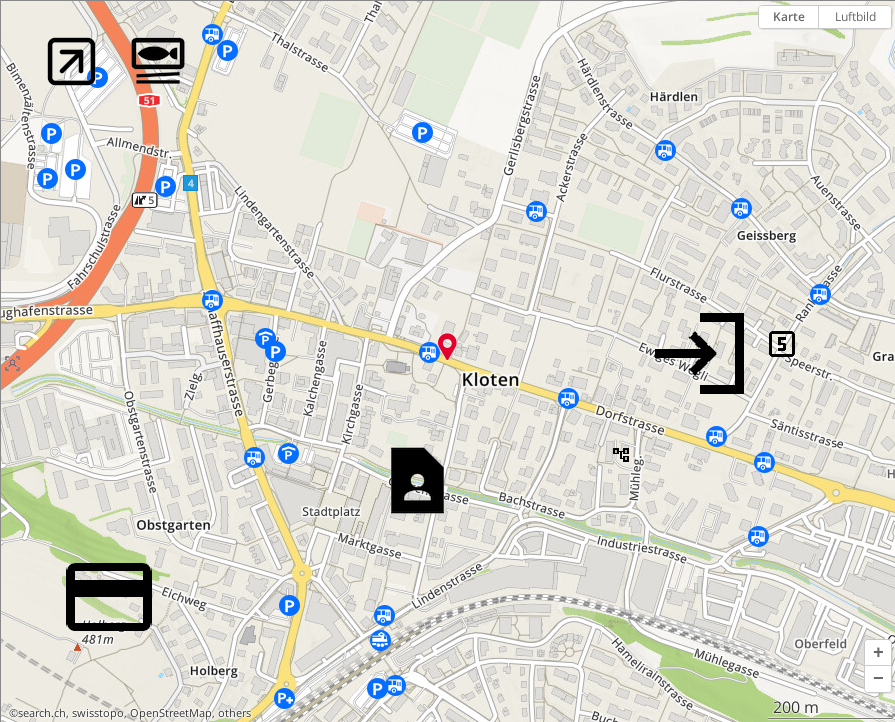  I want to click on open link in a new window or tab, so click(71, 61).